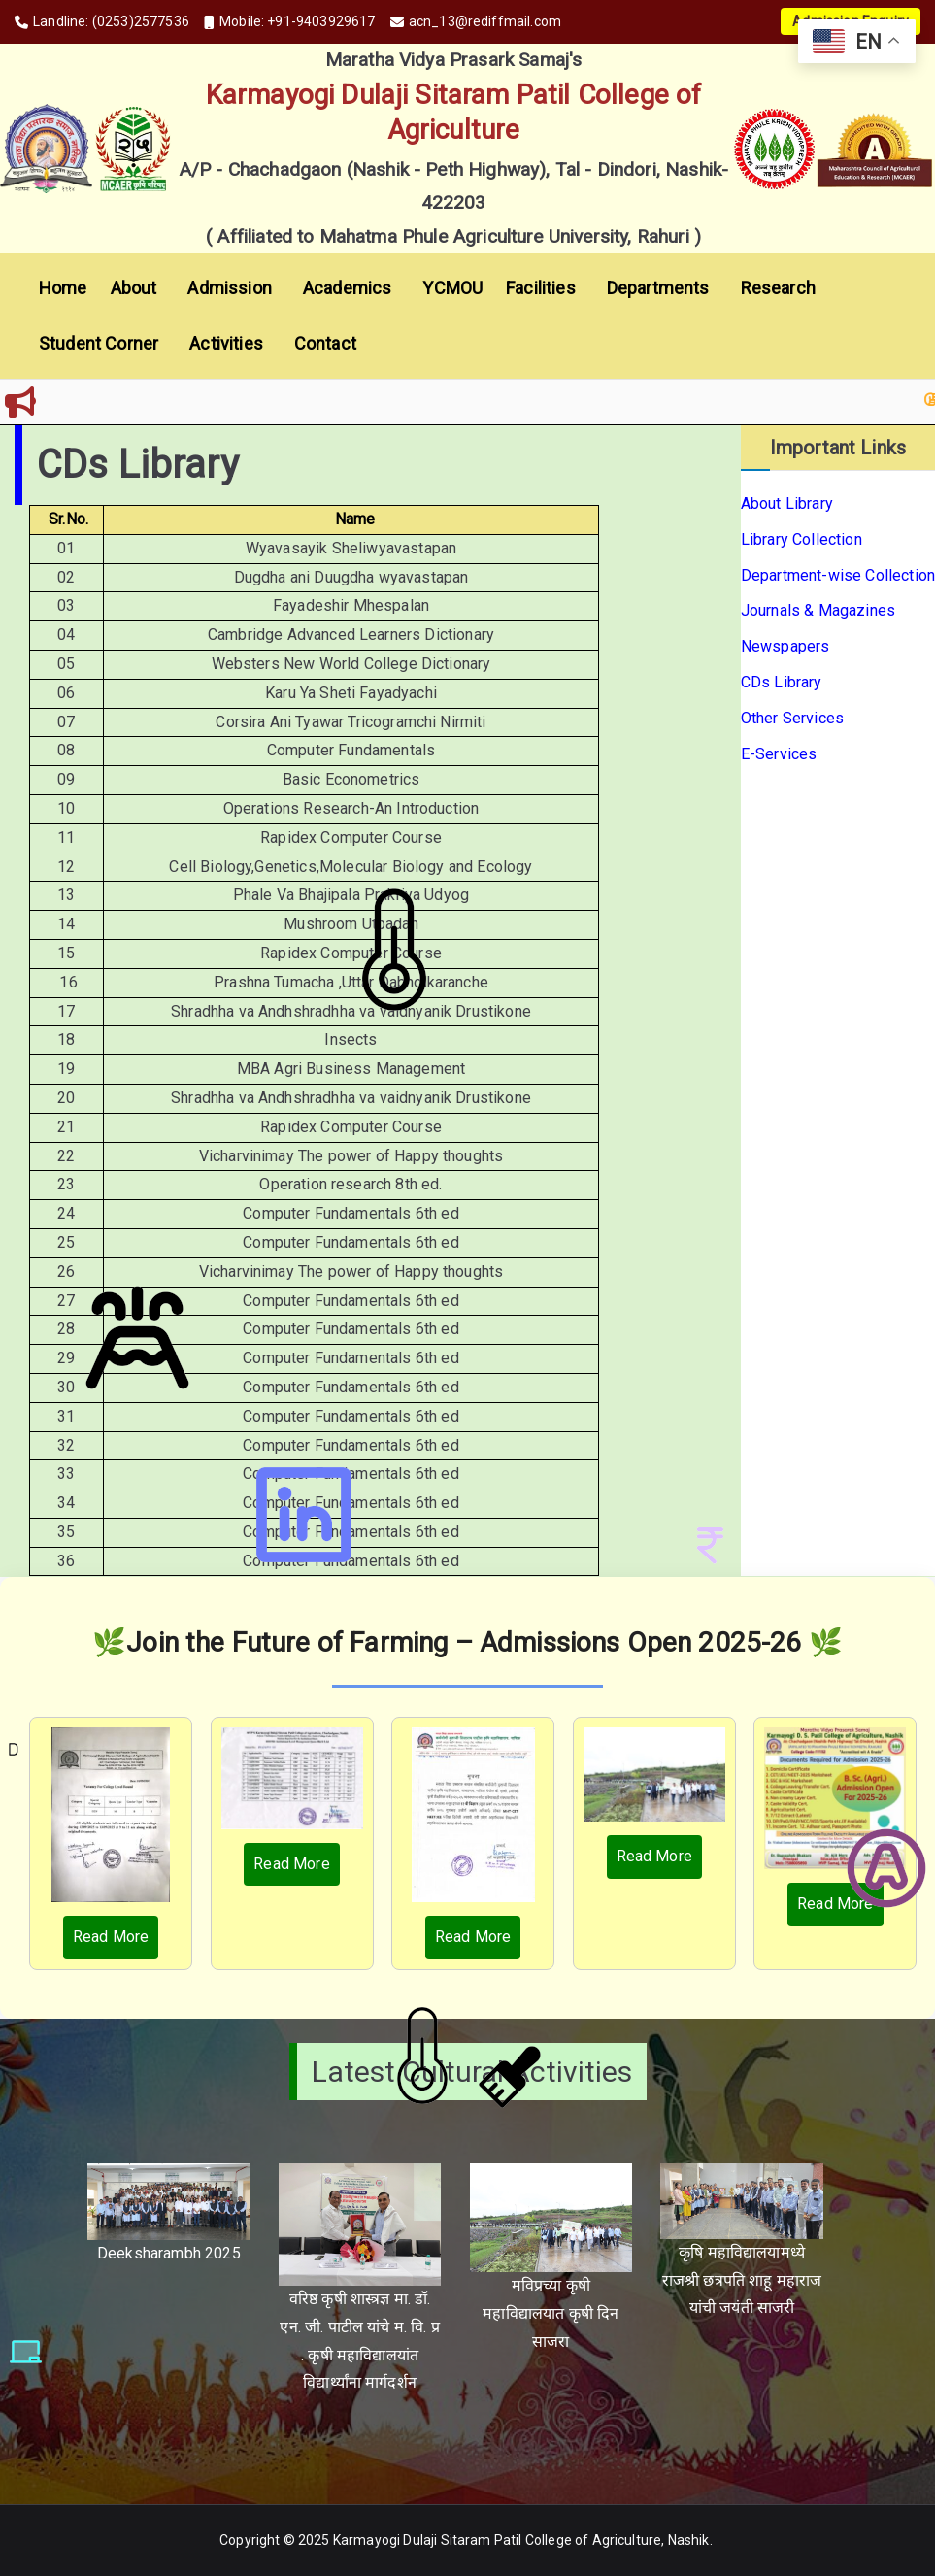 This screenshot has width=935, height=2576. What do you see at coordinates (422, 2056) in the screenshot?
I see `view current temperature` at bounding box center [422, 2056].